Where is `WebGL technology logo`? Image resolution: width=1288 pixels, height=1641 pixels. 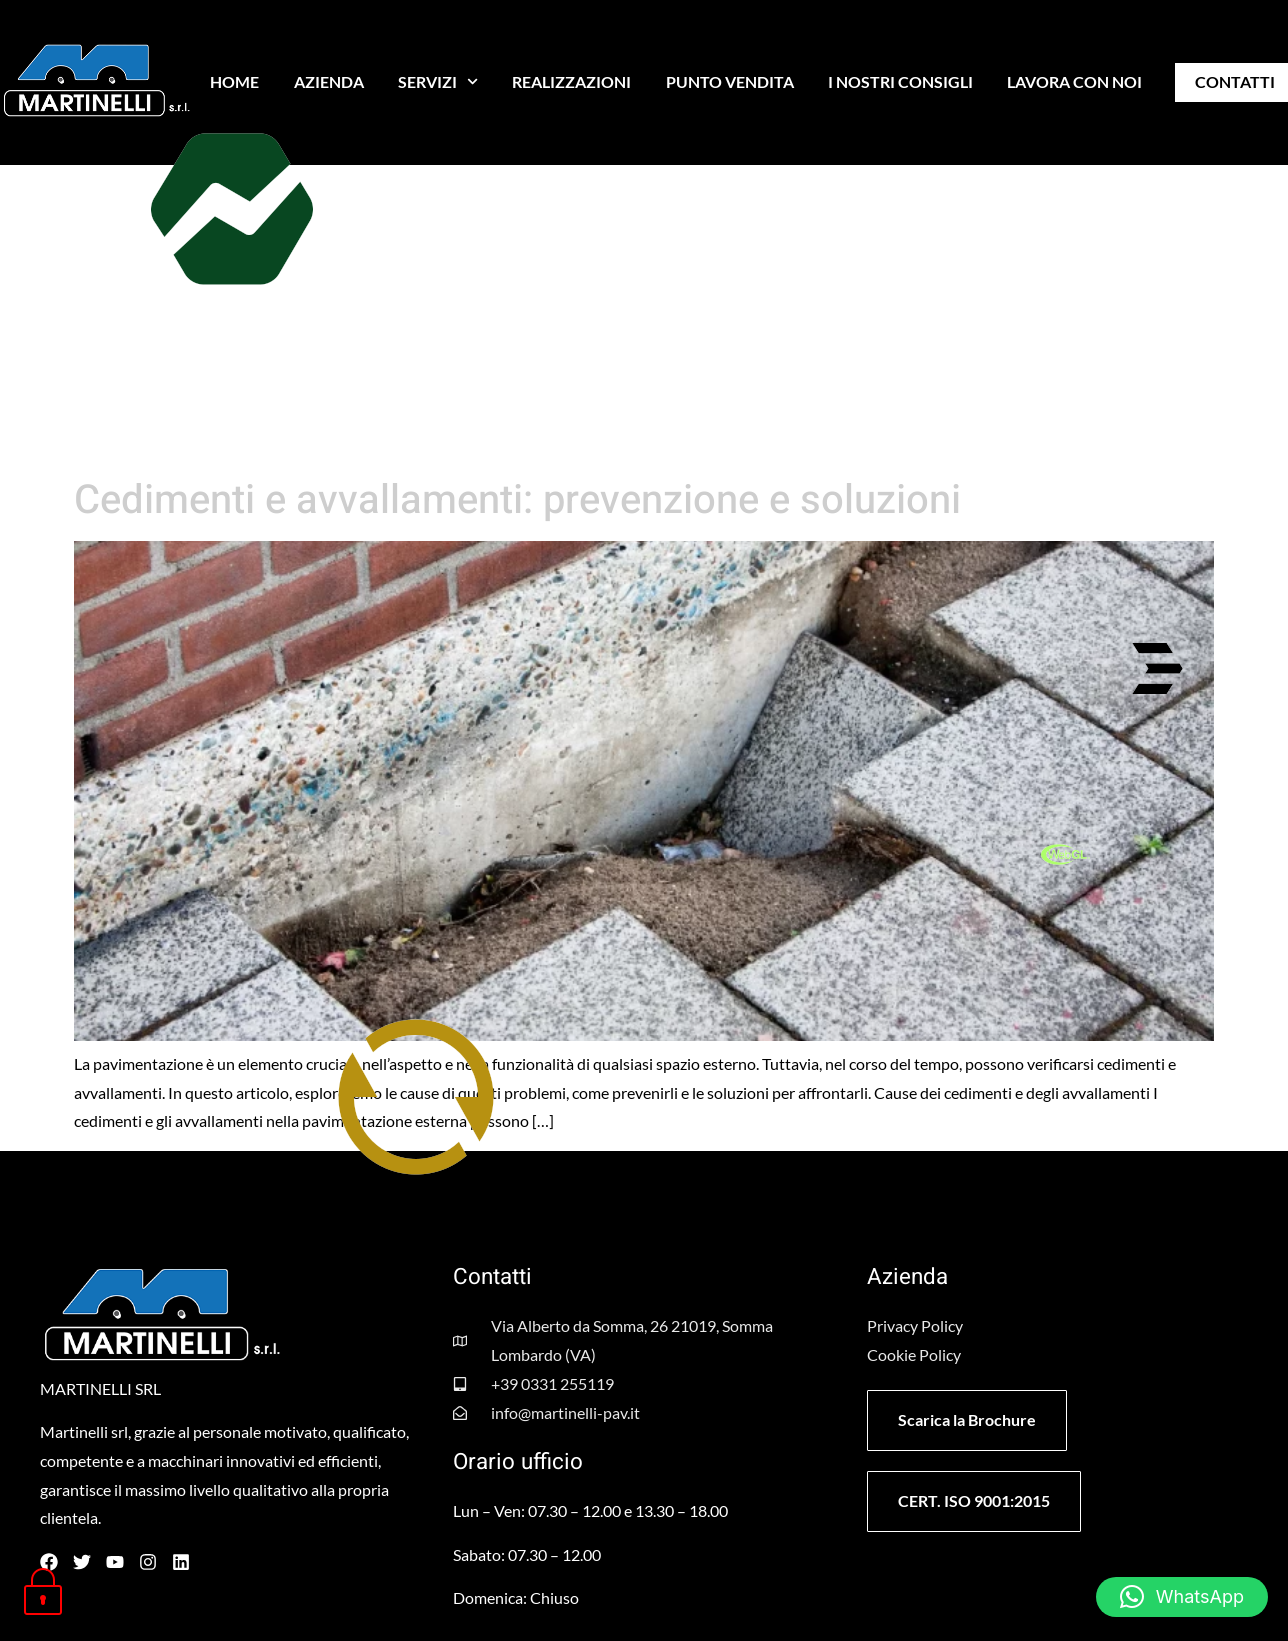
WebGL technology logo is located at coordinates (1065, 854).